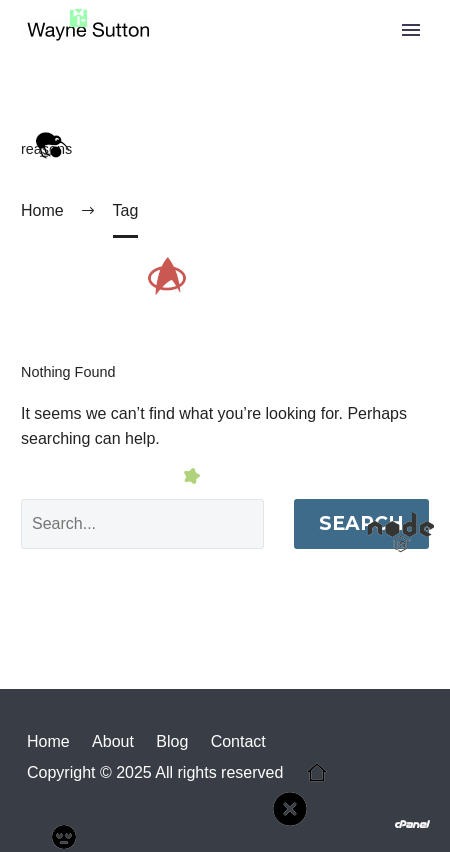  I want to click on select a paint or color fill tool, so click(192, 476).